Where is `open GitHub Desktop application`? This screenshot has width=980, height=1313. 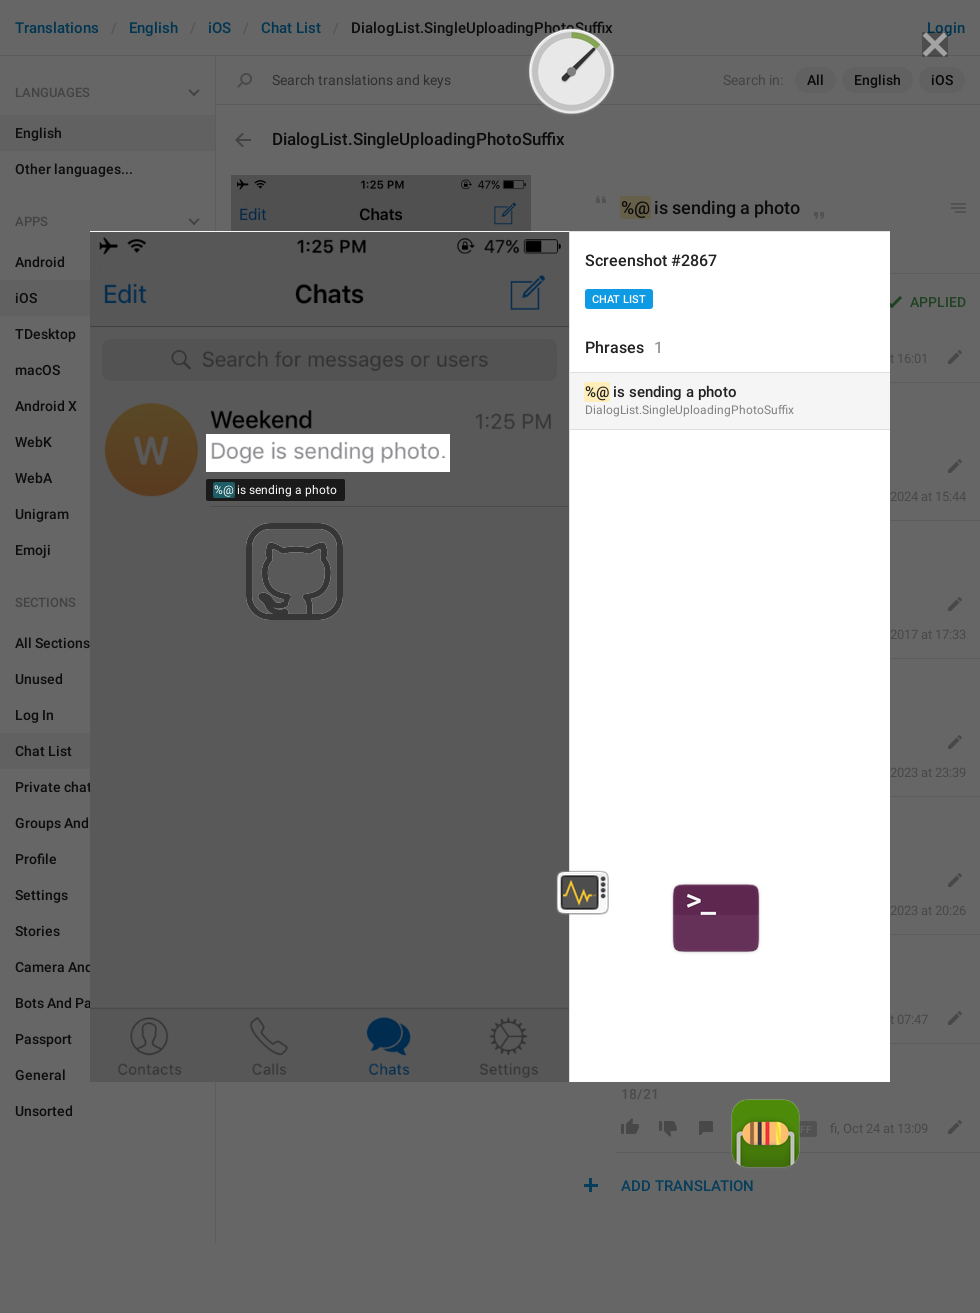
open GitHub Desktop application is located at coordinates (294, 571).